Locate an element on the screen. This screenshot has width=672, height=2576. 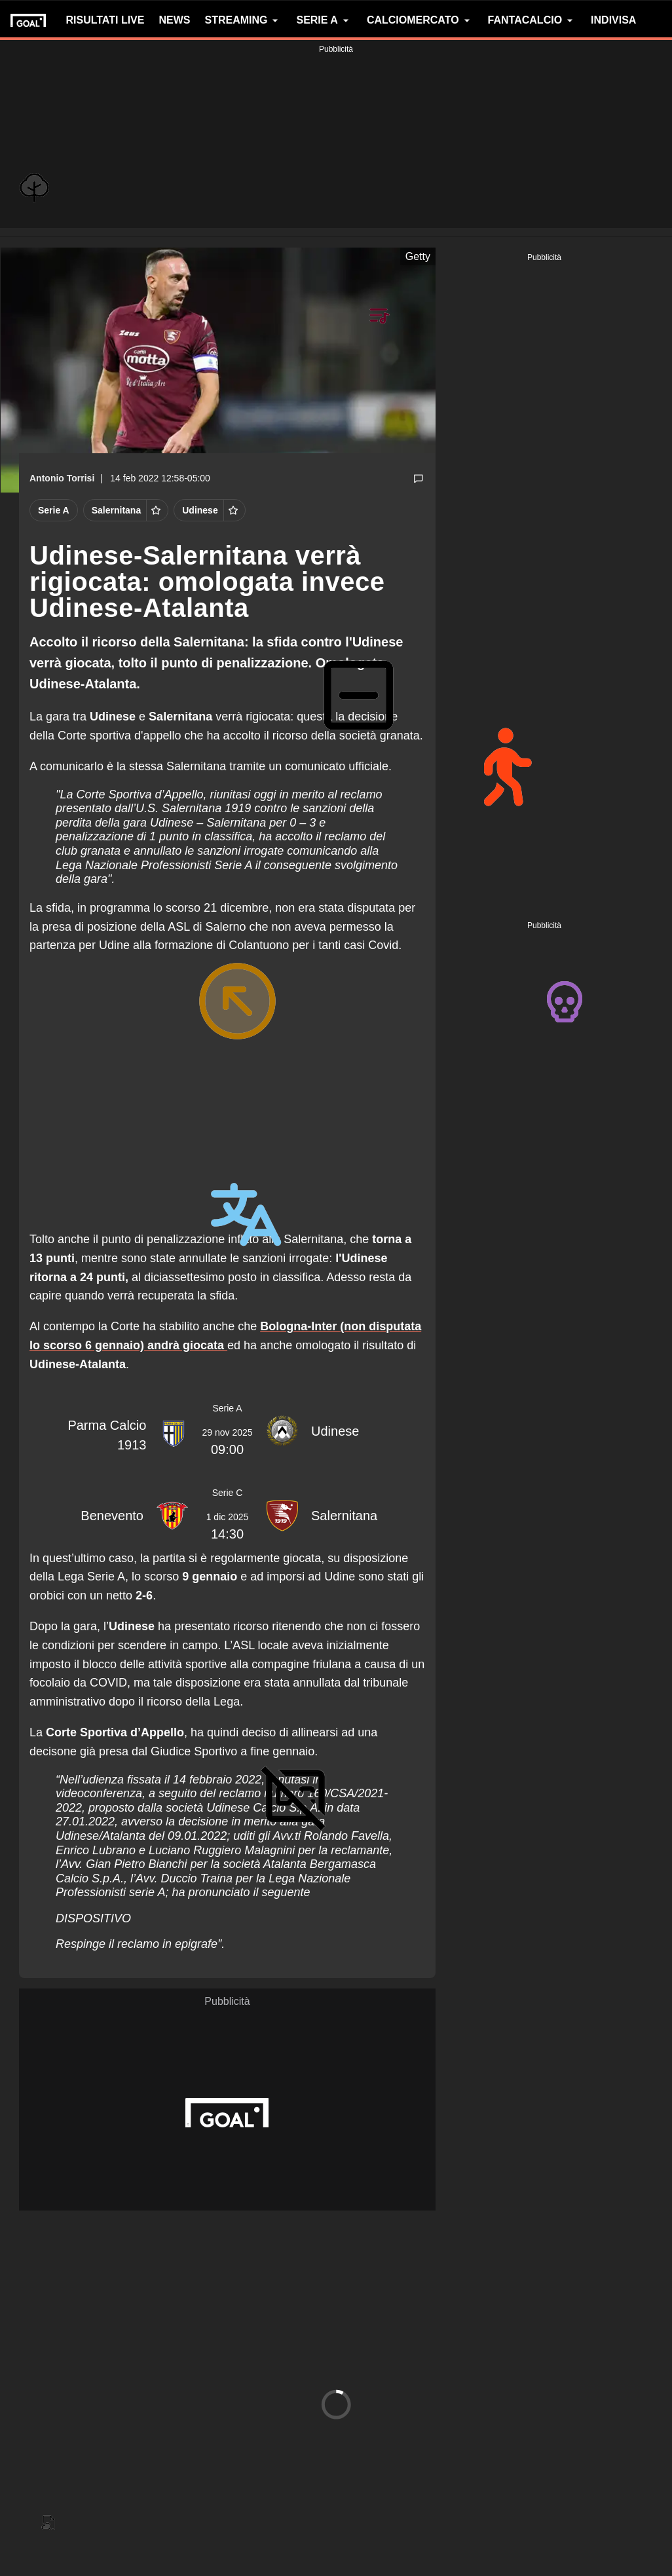
remove a file from the diff view is located at coordinates (358, 695).